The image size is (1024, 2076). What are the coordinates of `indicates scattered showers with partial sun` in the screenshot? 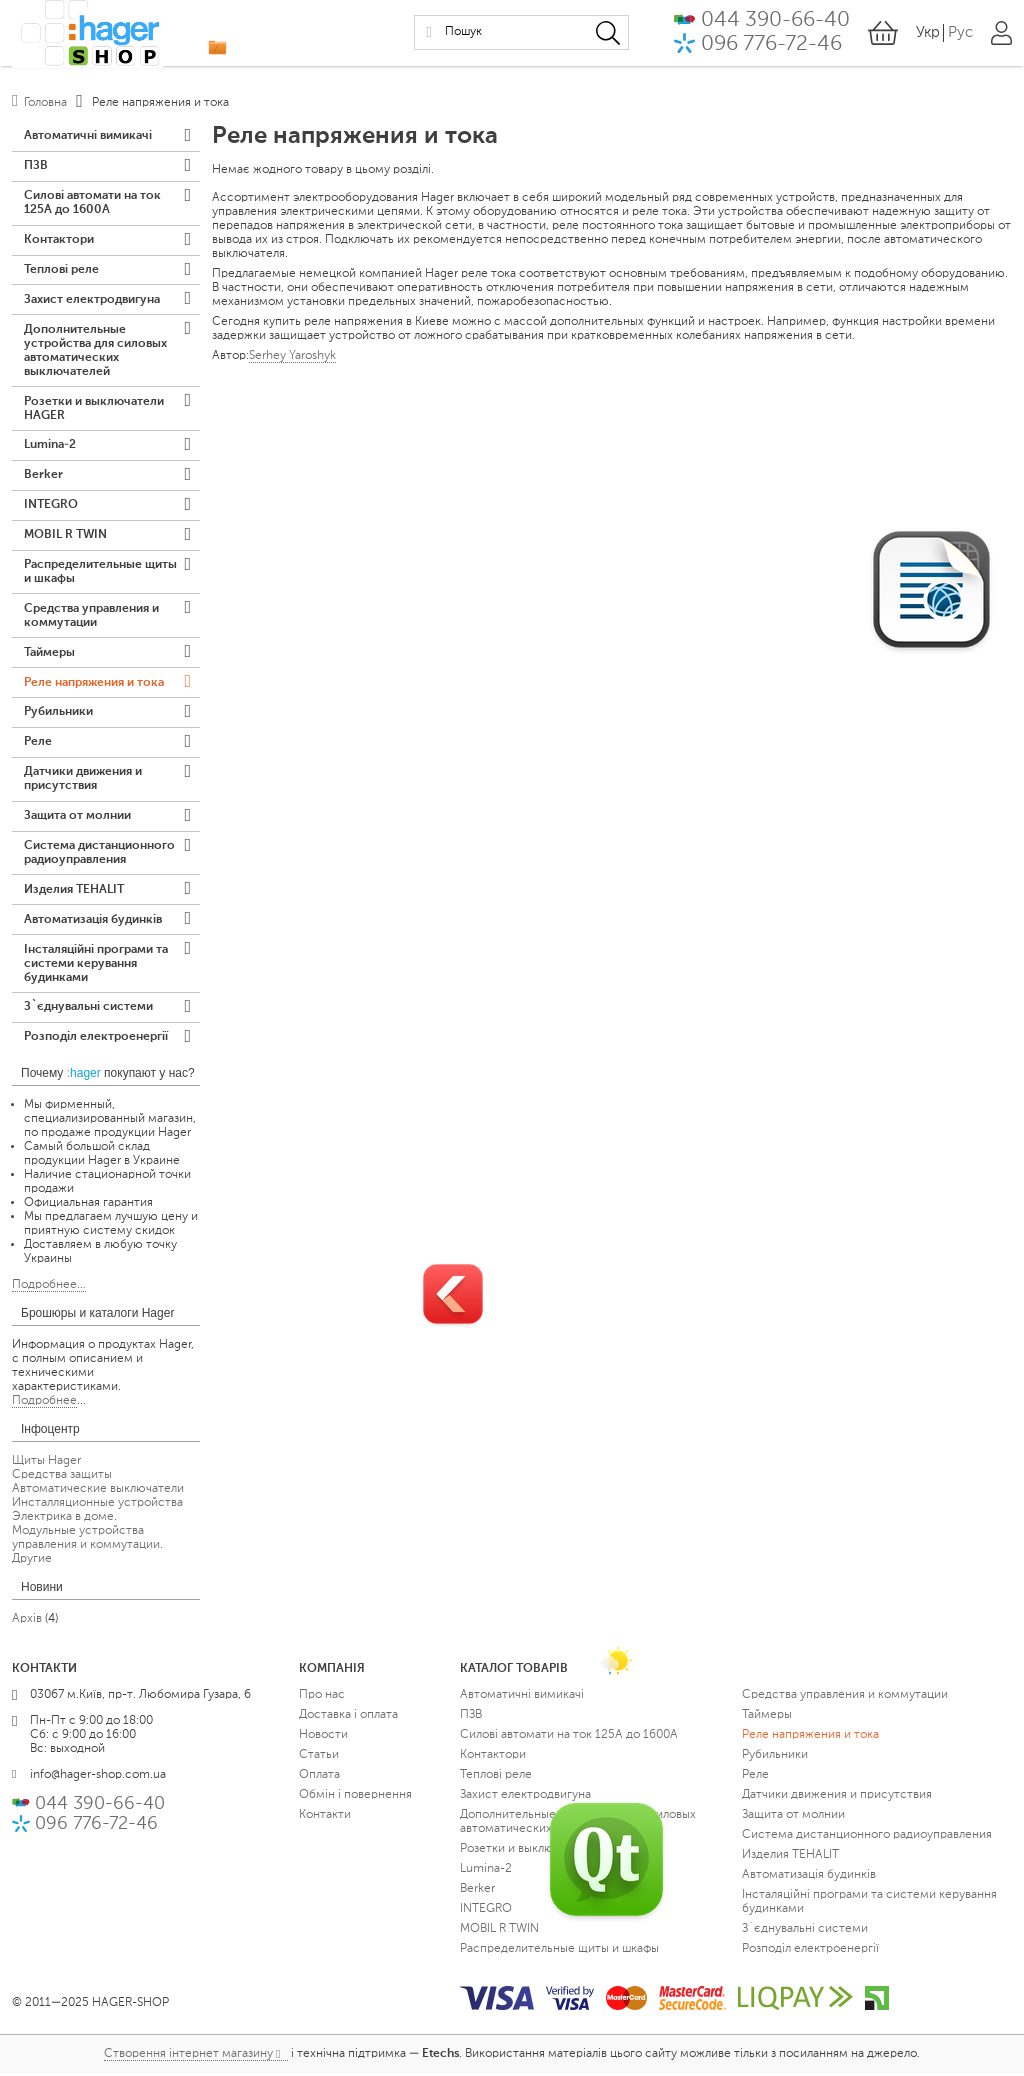 It's located at (616, 1660).